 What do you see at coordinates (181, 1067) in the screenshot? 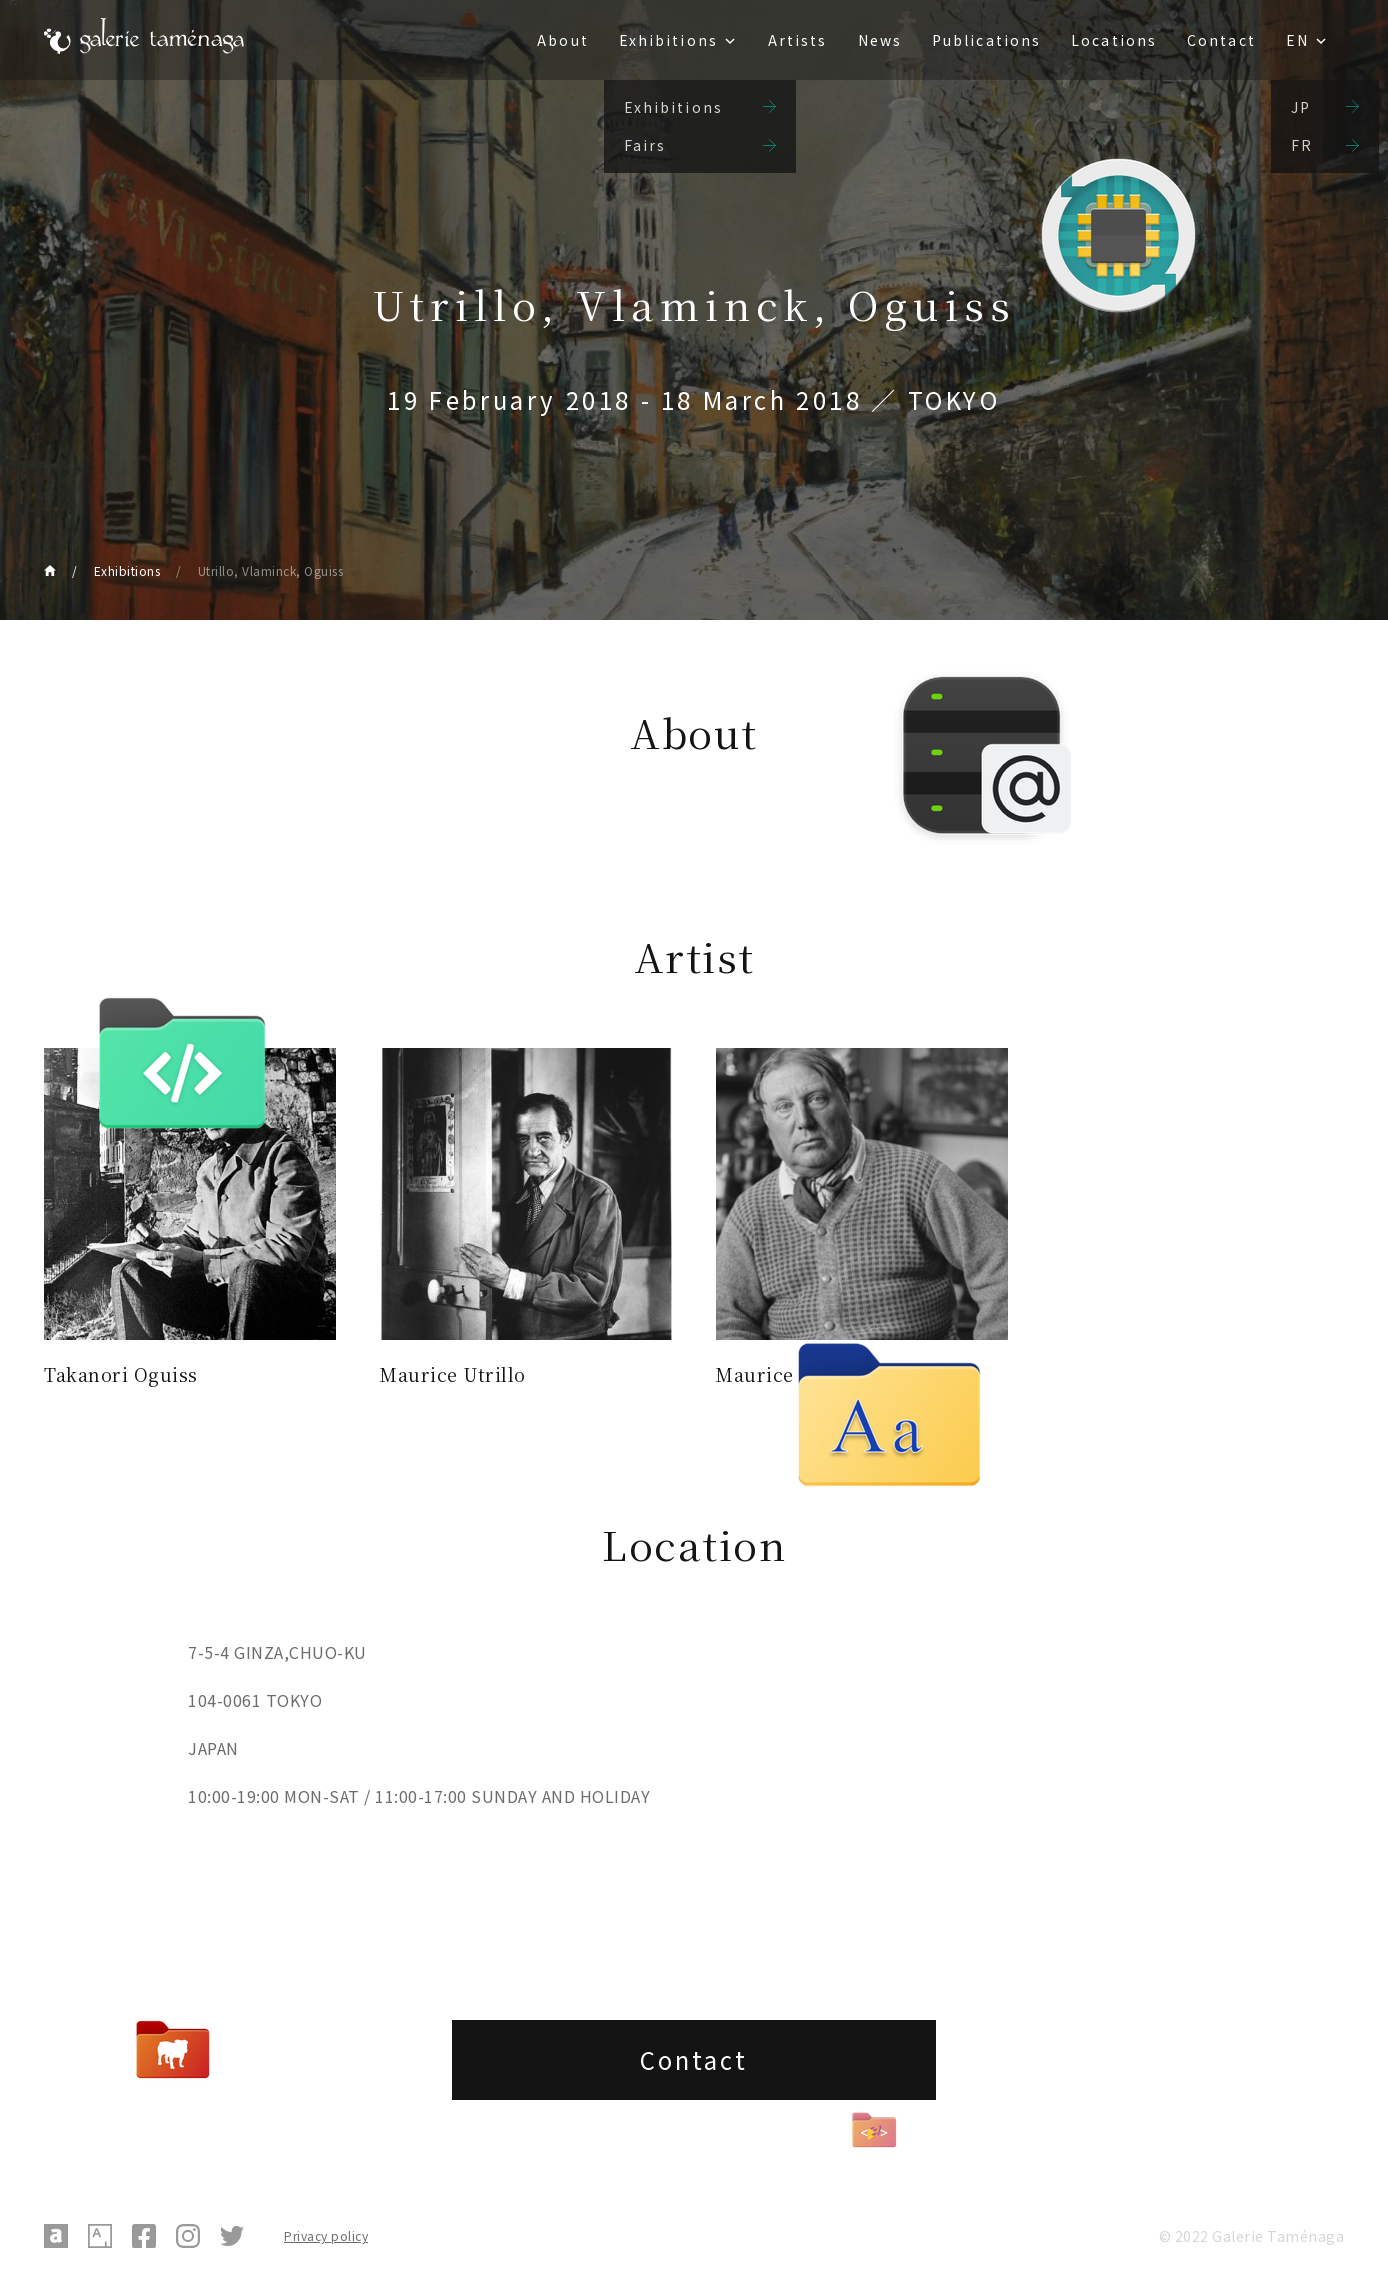
I see `open programming projects folder` at bounding box center [181, 1067].